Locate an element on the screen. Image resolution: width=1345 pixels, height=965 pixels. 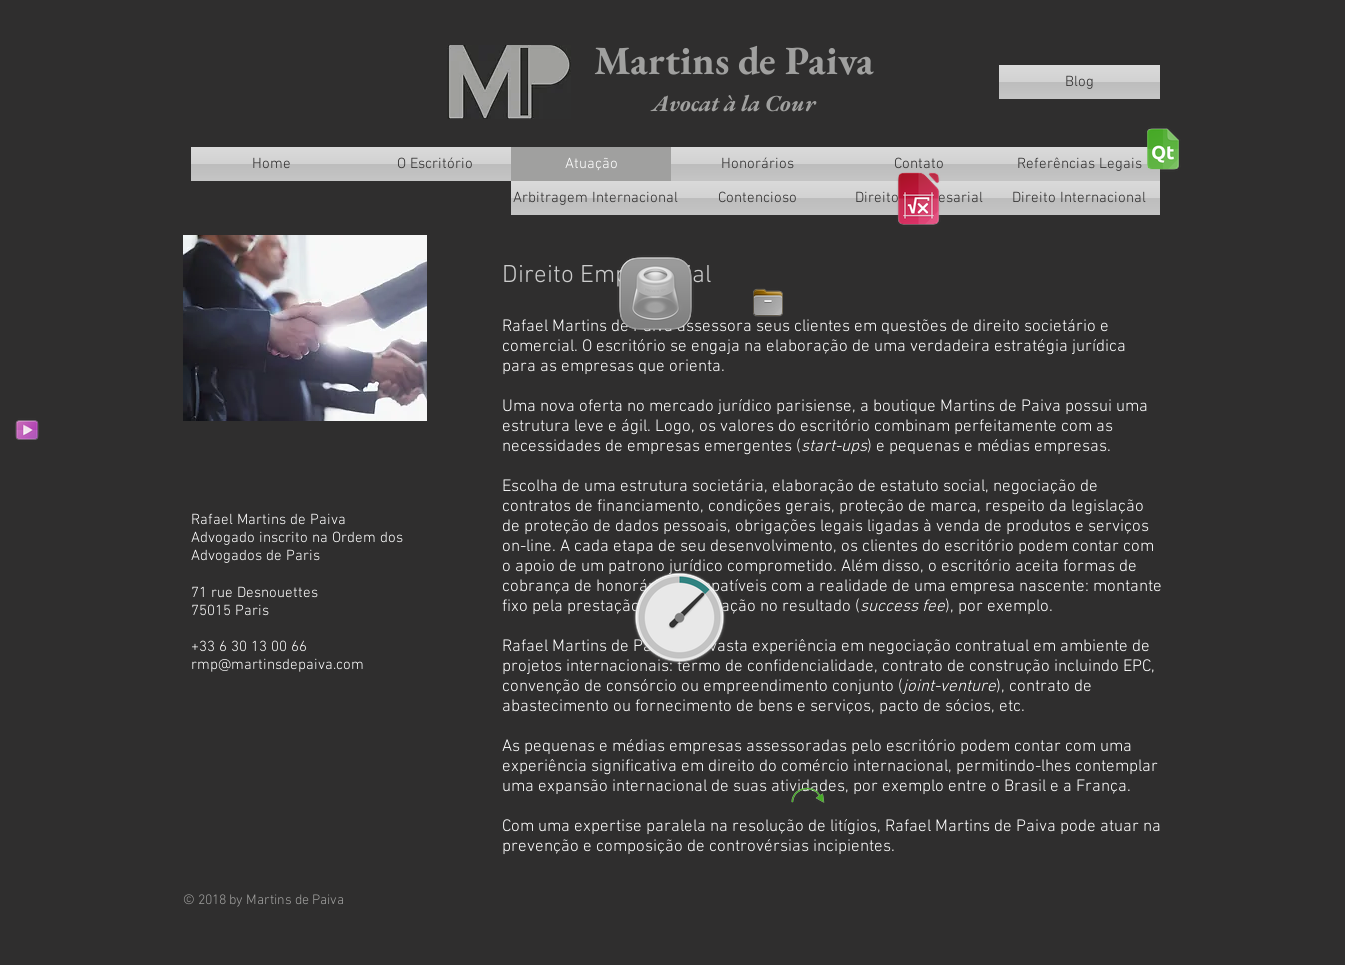
open the file manager application is located at coordinates (768, 302).